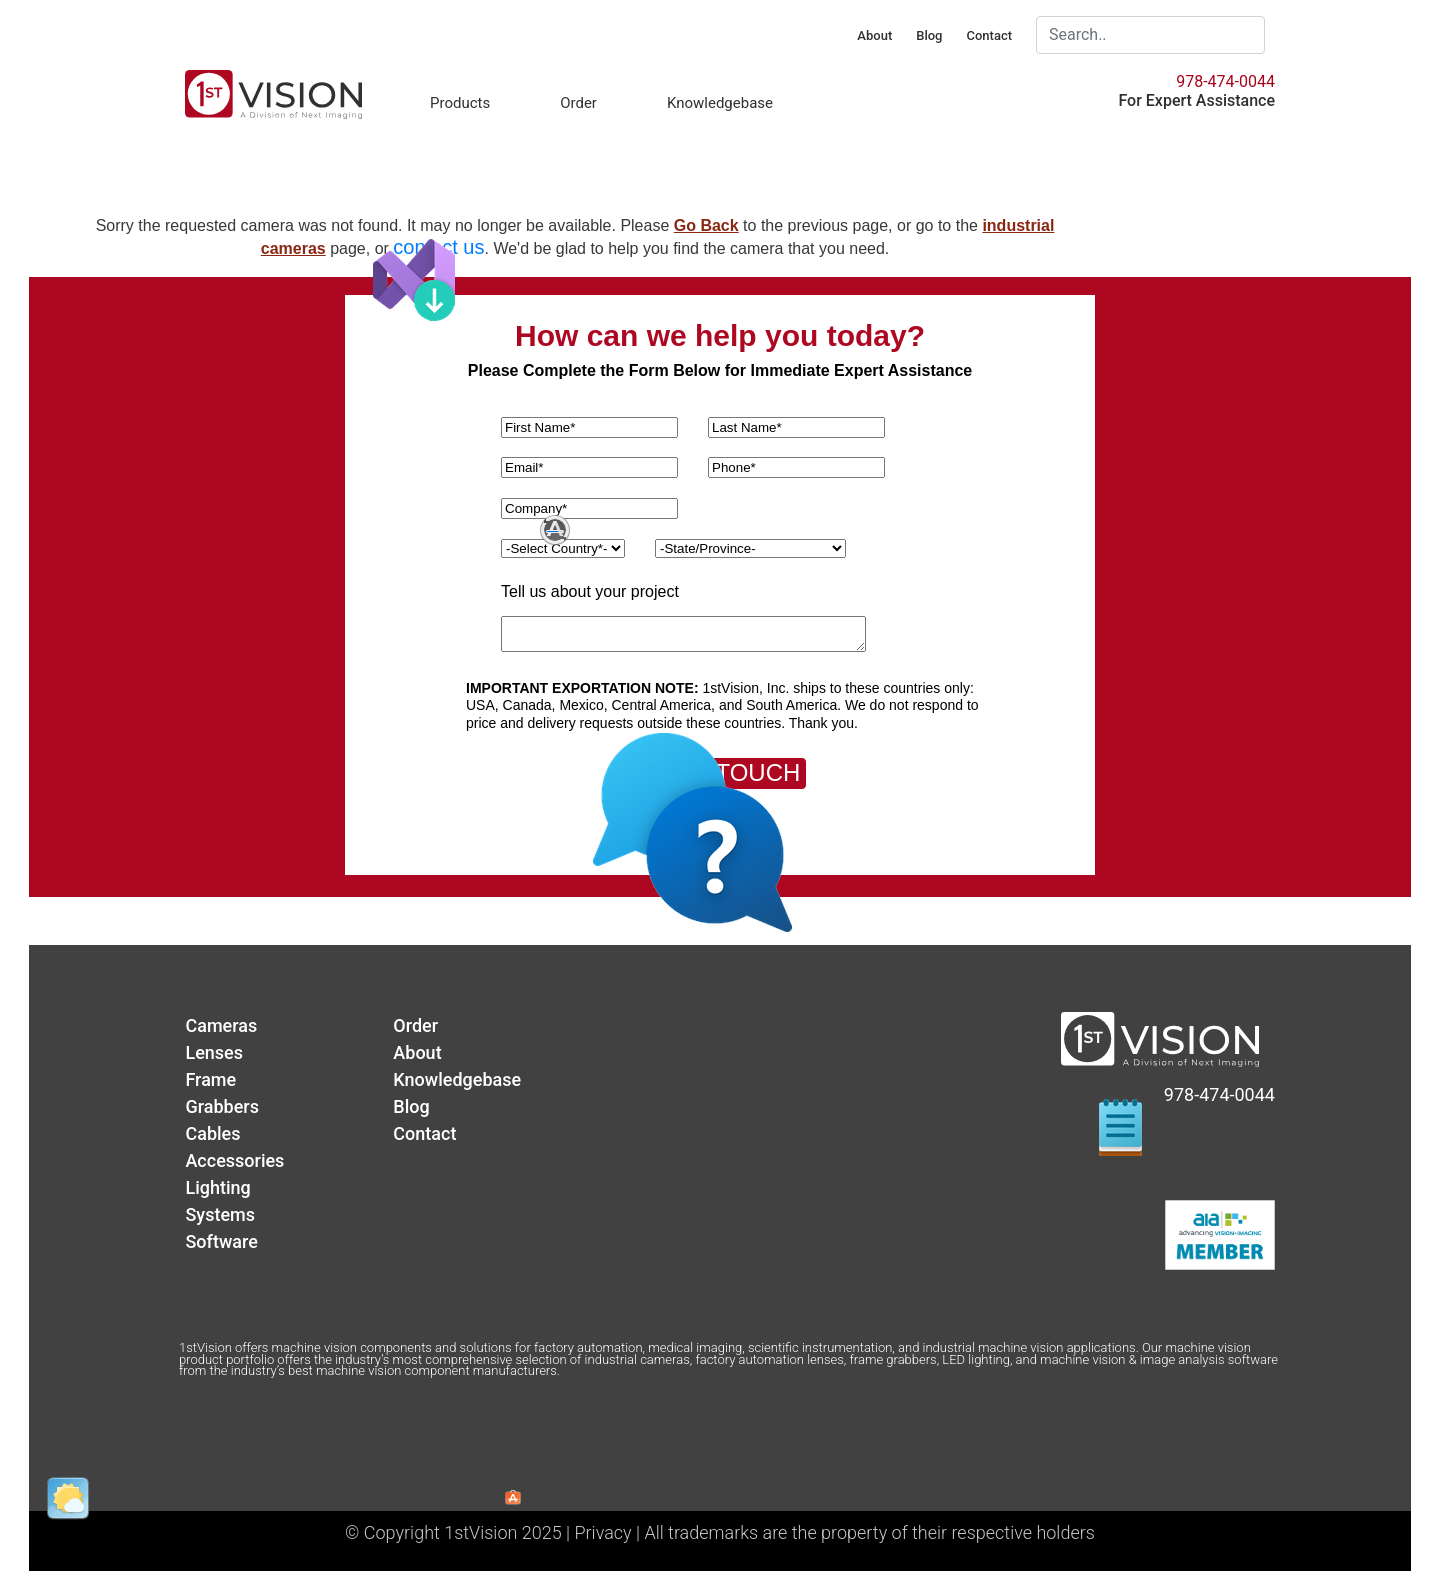  What do you see at coordinates (68, 1498) in the screenshot?
I see `open the weather app` at bounding box center [68, 1498].